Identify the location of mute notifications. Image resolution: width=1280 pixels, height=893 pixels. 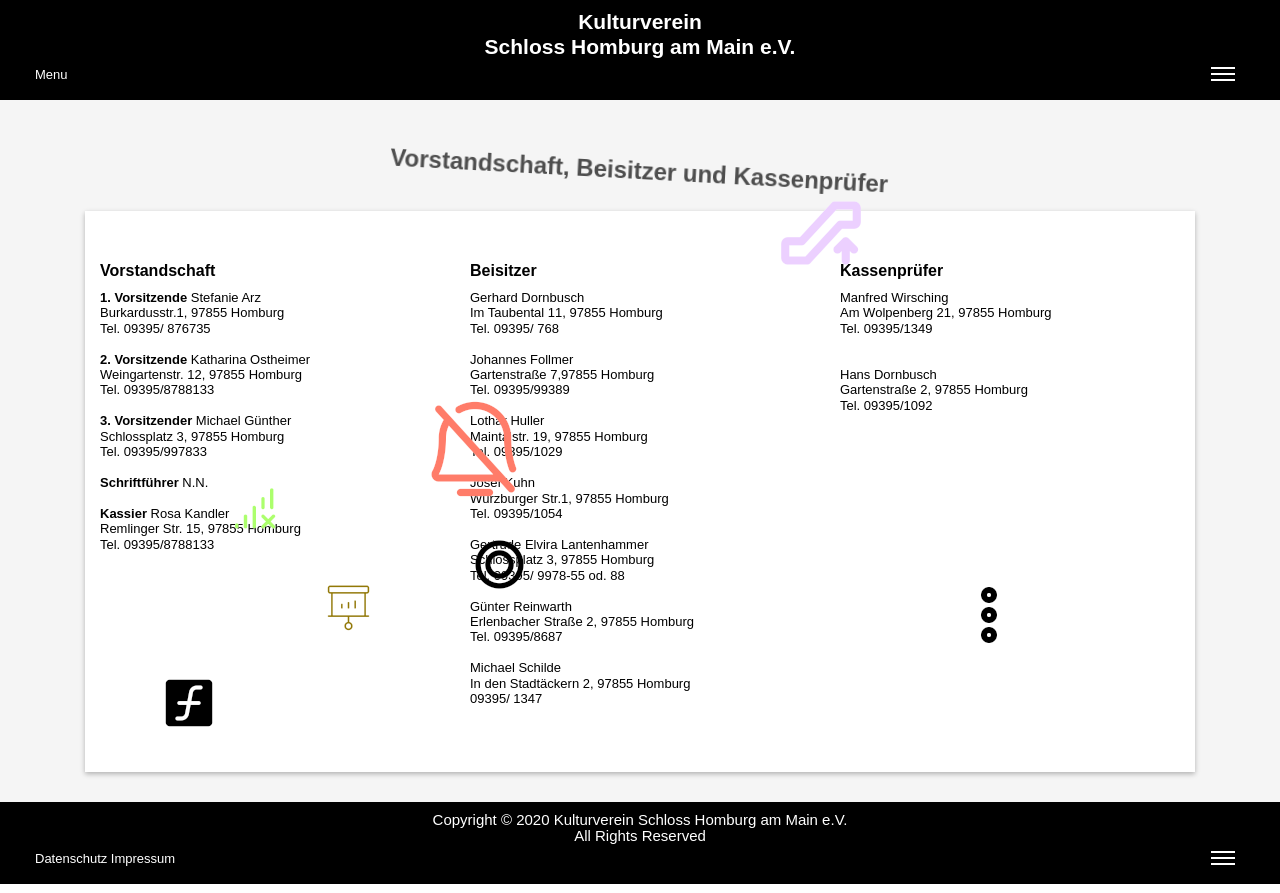
(475, 449).